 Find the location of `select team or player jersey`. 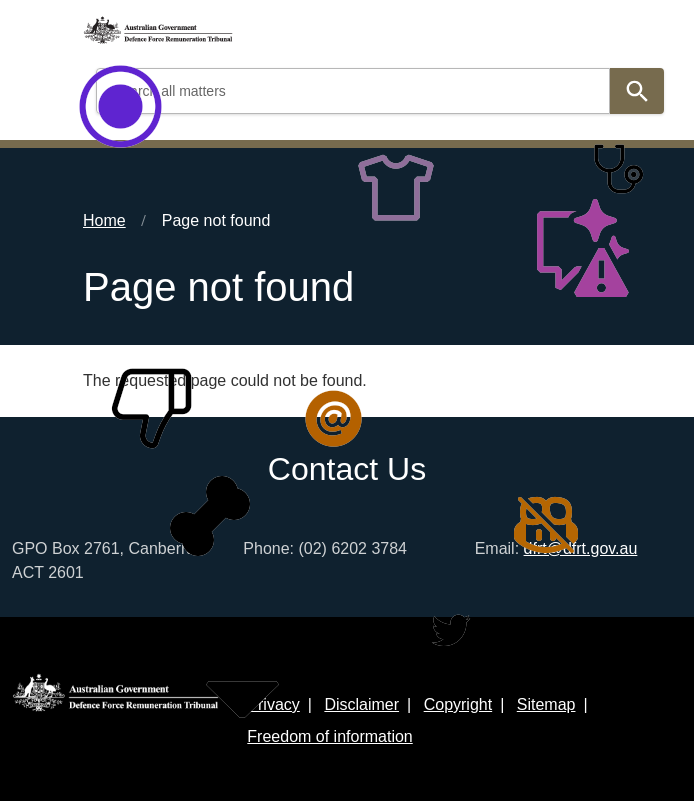

select team or player jersey is located at coordinates (396, 187).